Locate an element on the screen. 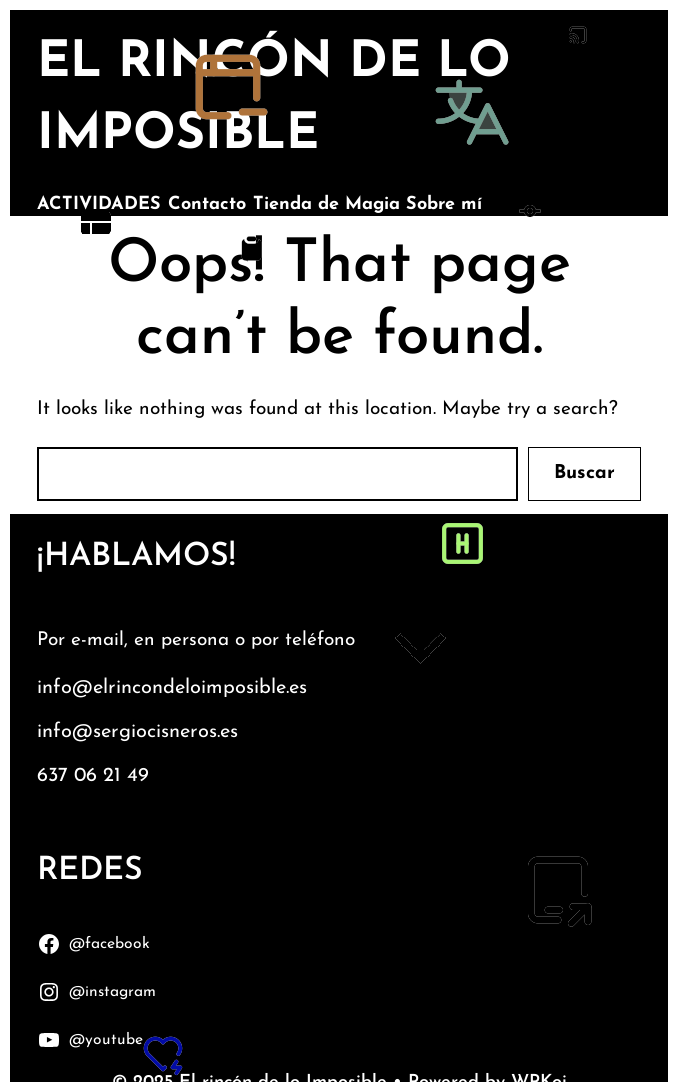  copy content to clipboard is located at coordinates (251, 248).